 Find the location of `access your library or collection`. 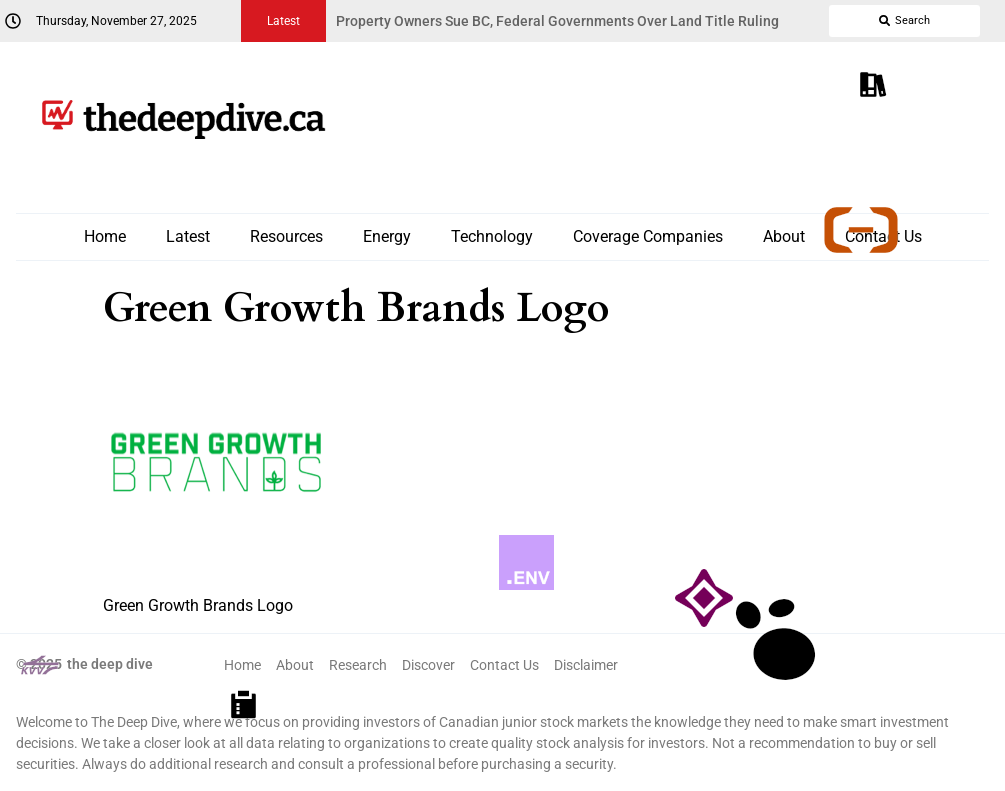

access your library or collection is located at coordinates (872, 84).